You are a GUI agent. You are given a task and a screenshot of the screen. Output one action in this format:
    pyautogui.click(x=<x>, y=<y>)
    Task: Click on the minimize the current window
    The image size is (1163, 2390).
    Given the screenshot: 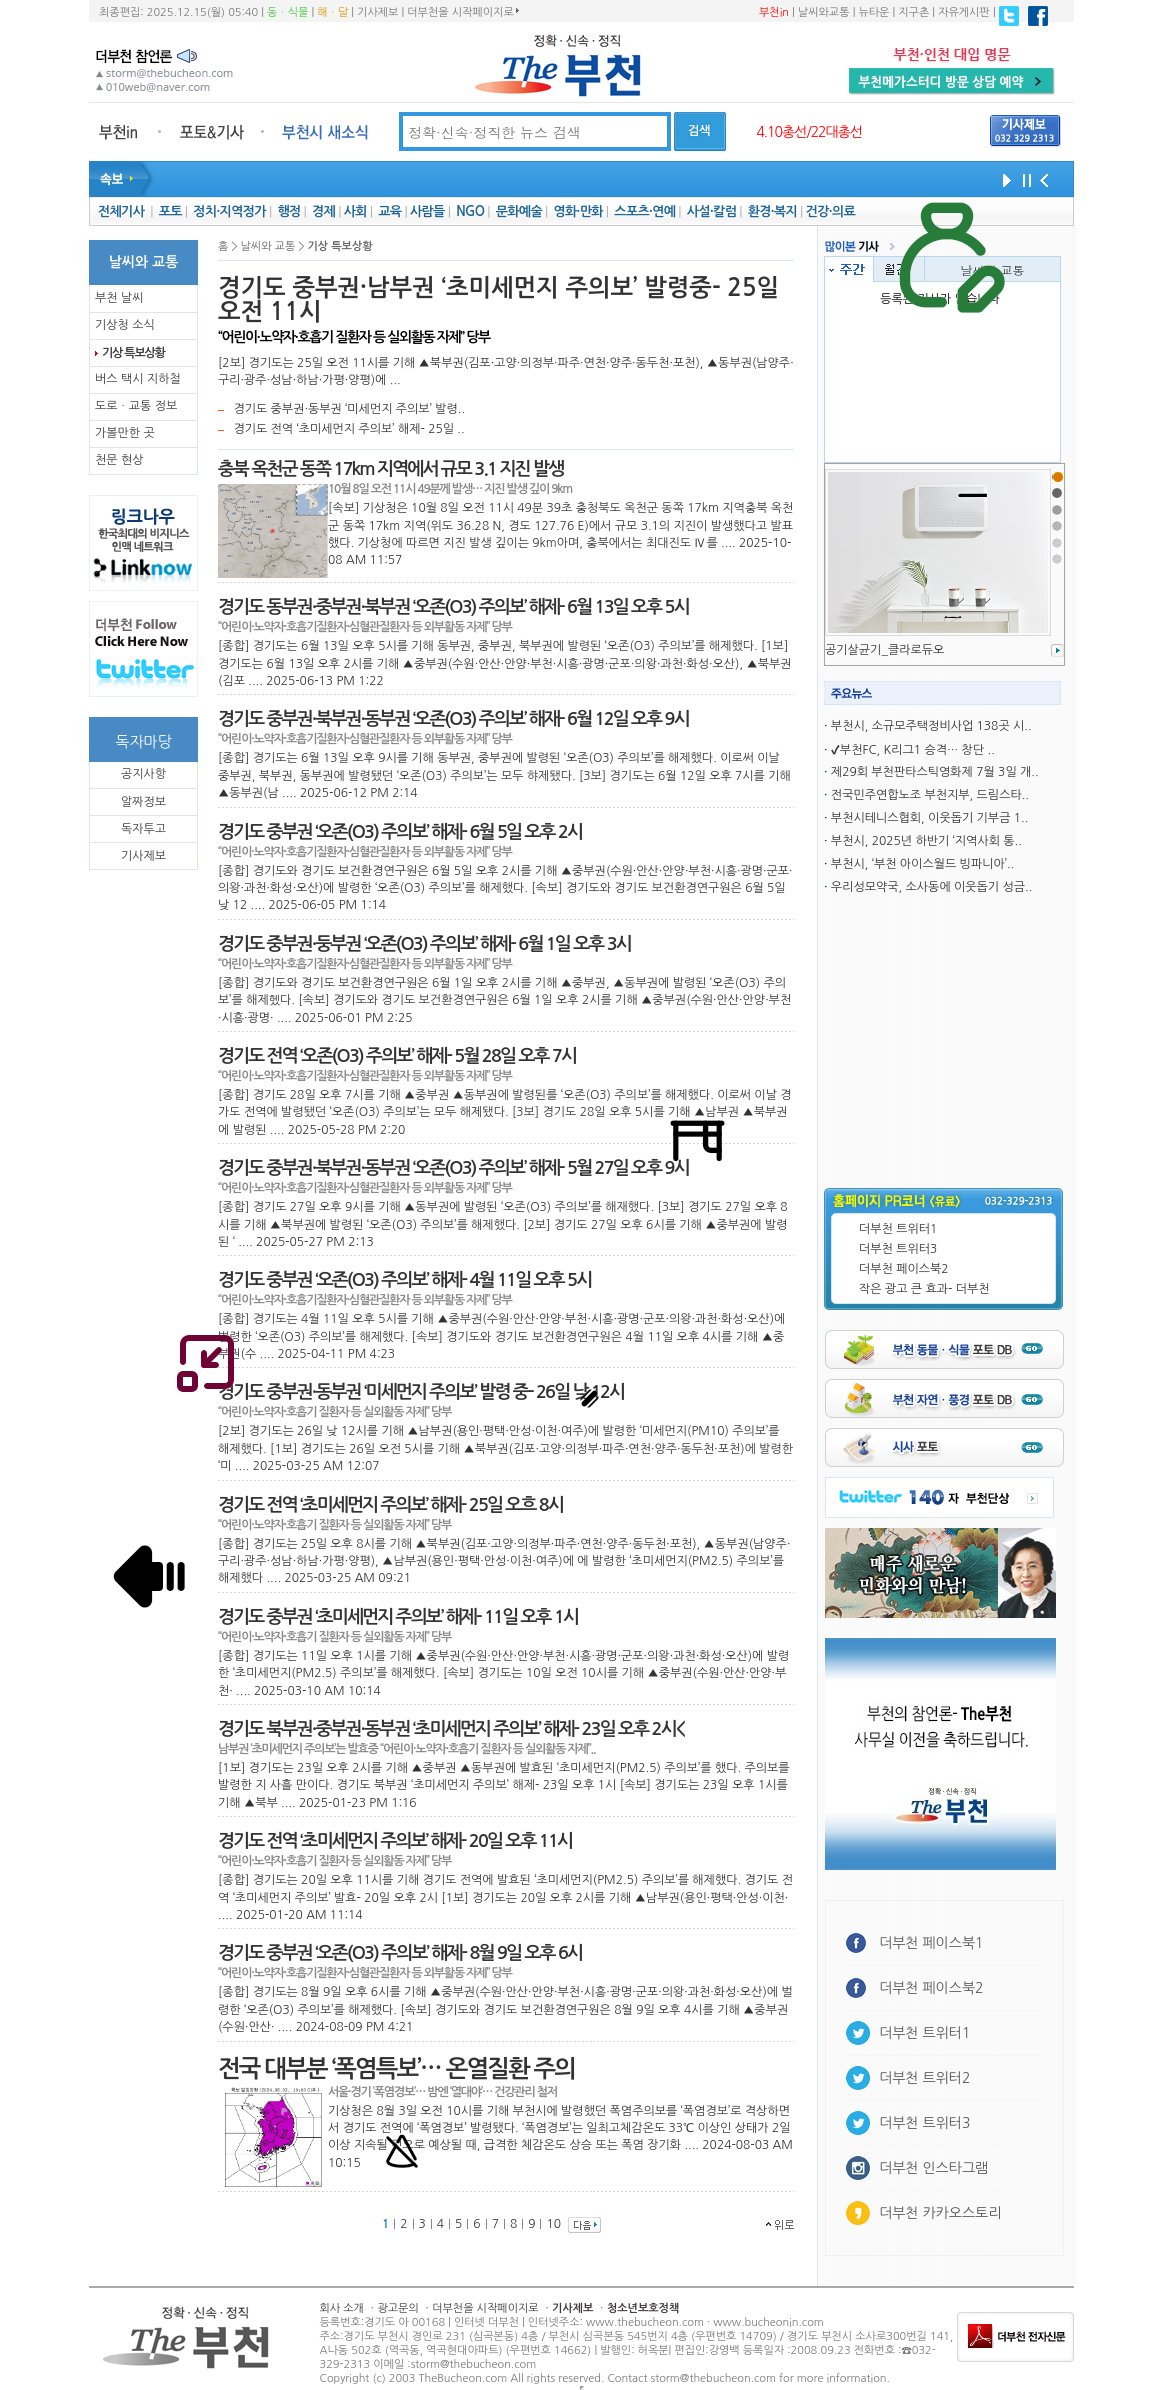 What is the action you would take?
    pyautogui.click(x=207, y=1362)
    